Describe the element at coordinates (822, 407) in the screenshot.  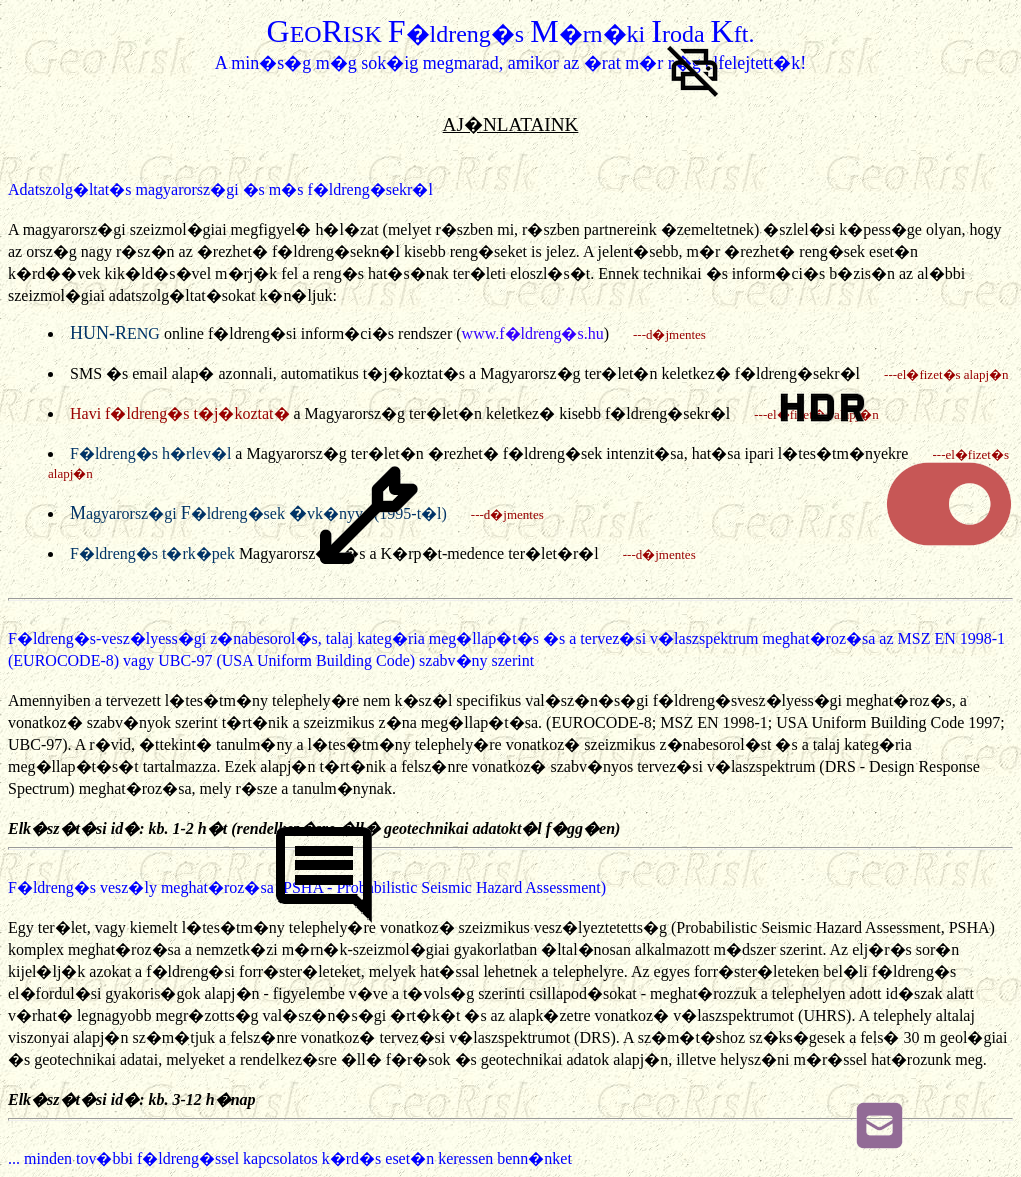
I see `HDR mode is currently enabled` at that location.